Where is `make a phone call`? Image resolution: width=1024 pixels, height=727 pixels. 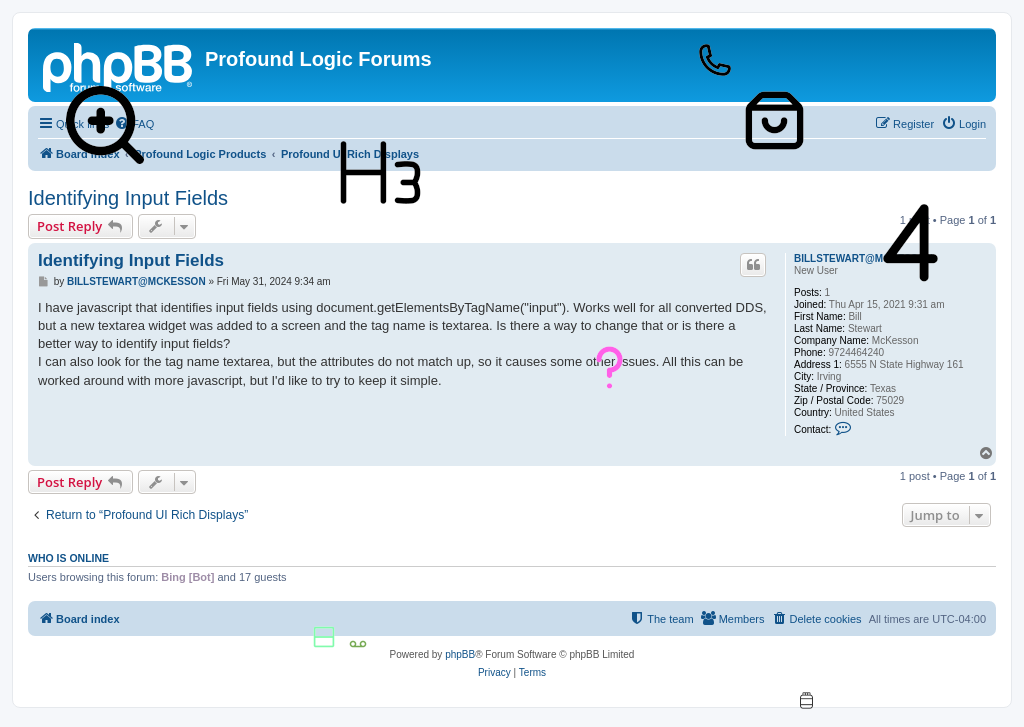 make a phone call is located at coordinates (715, 60).